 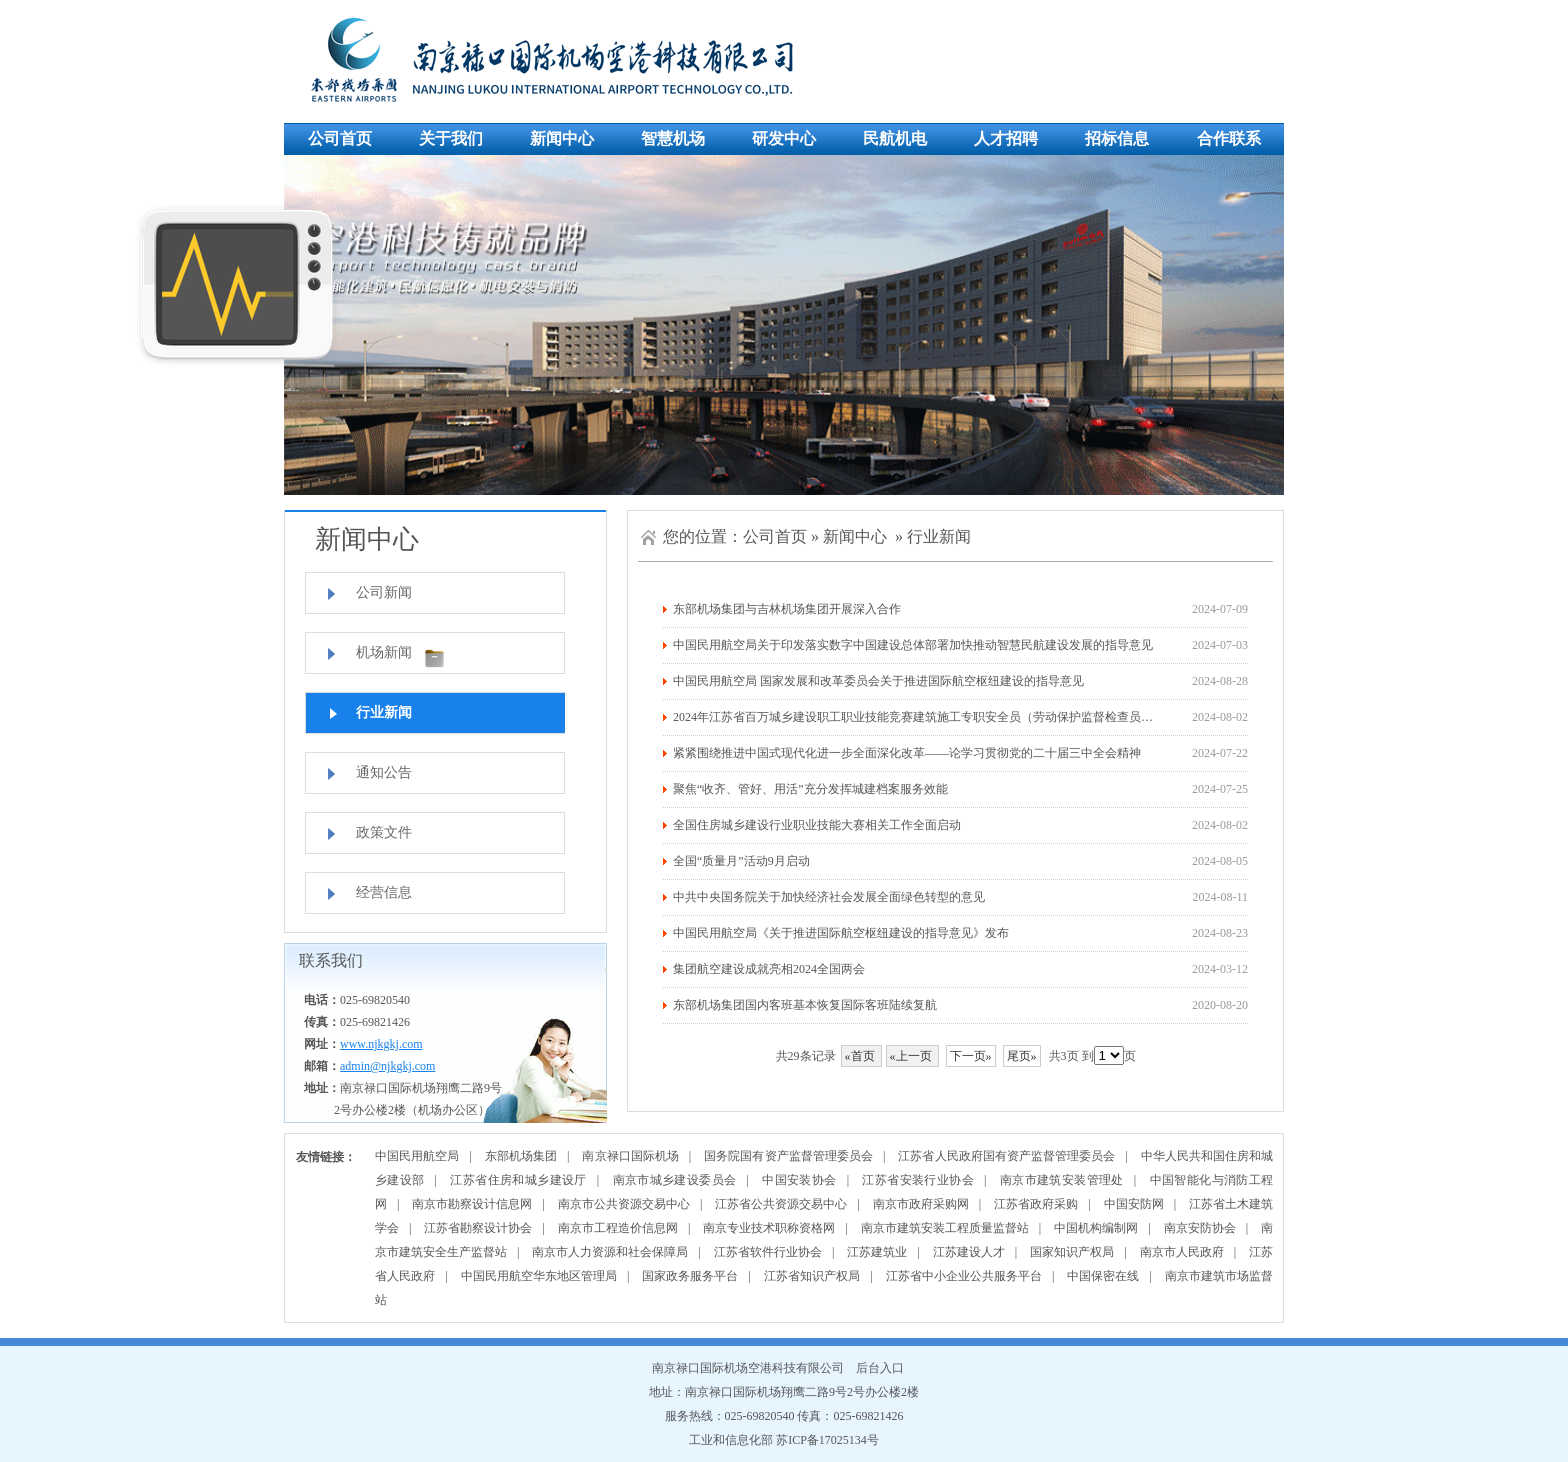 I want to click on open the file manager application, so click(x=434, y=658).